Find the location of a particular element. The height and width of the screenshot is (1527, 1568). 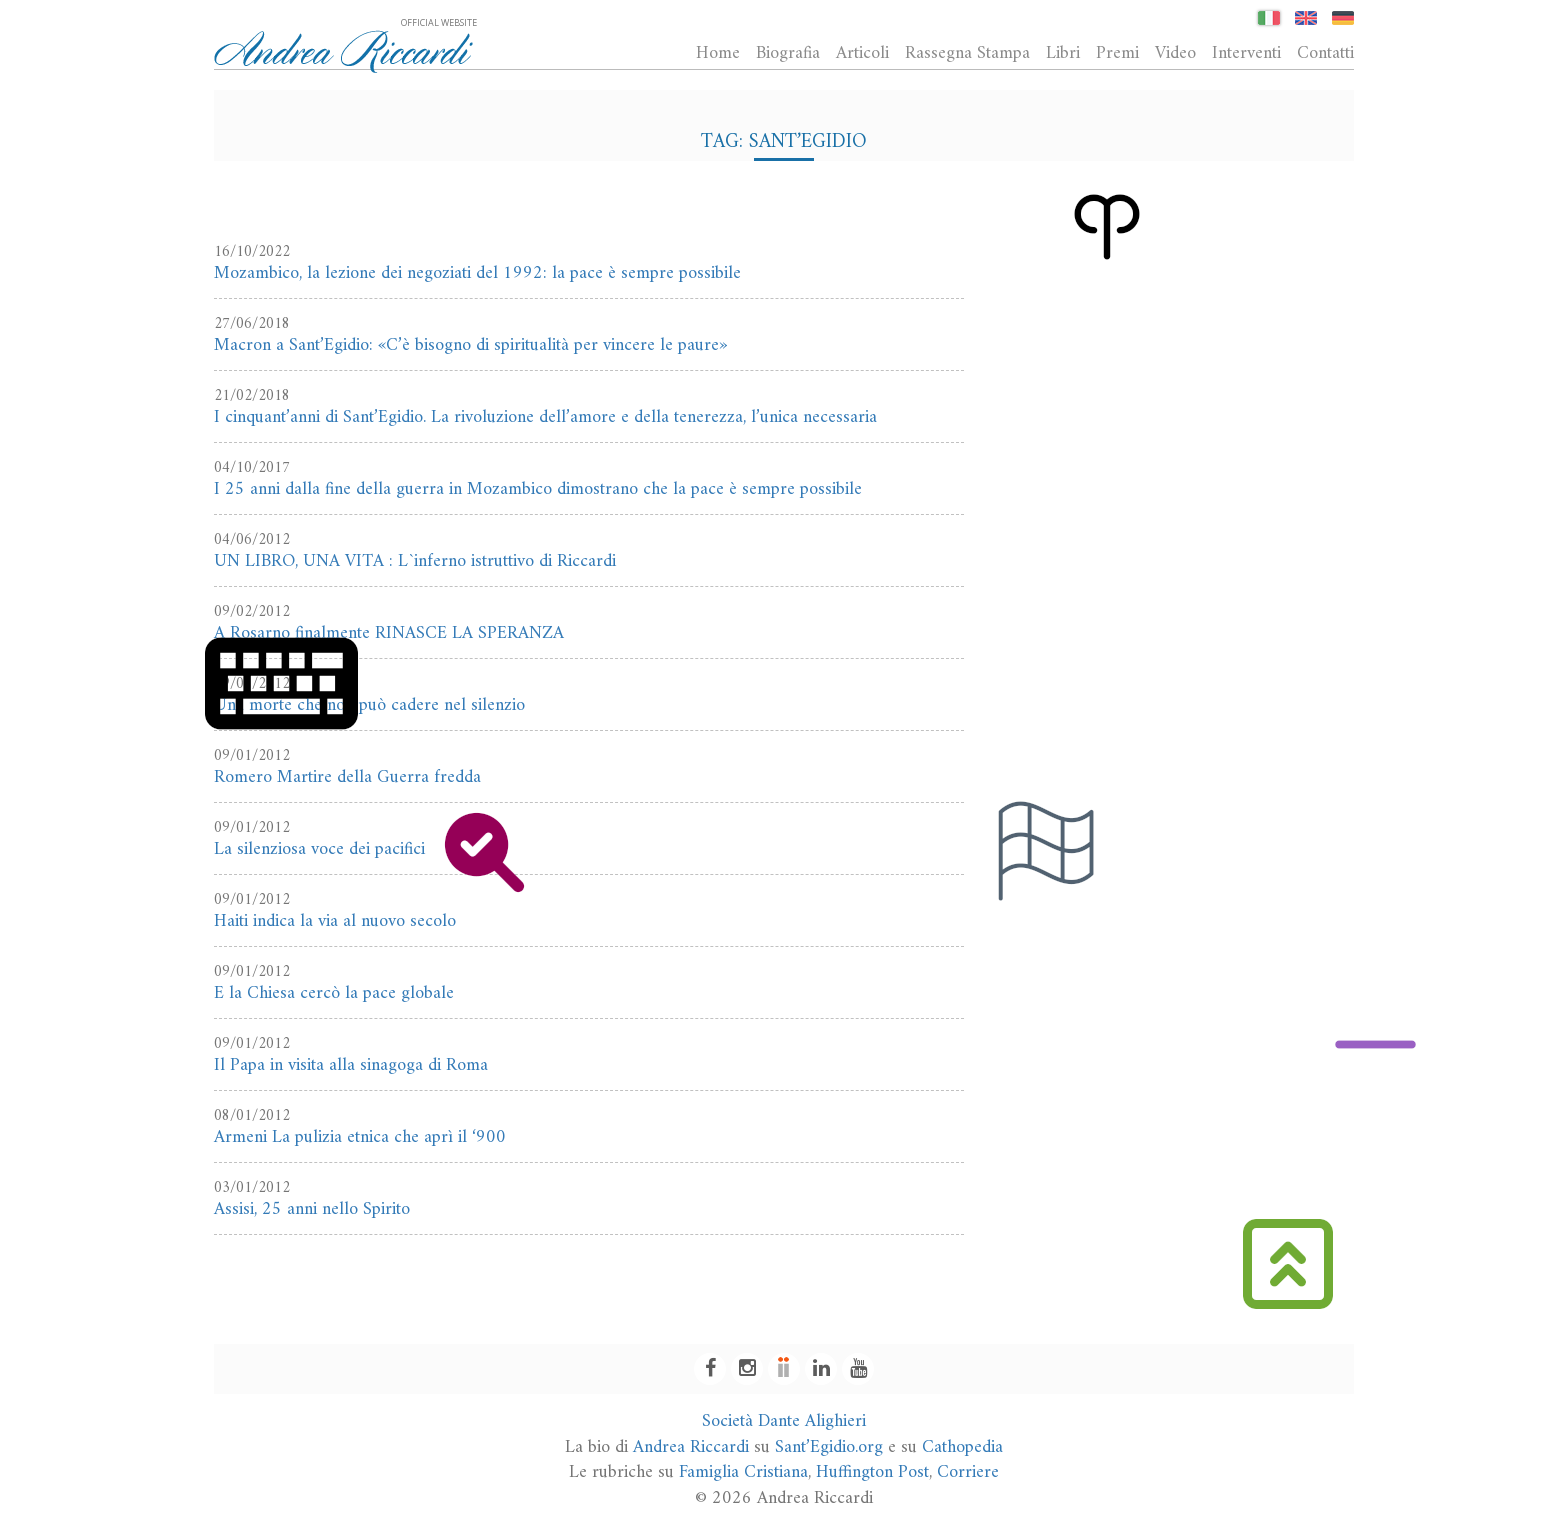

indicates finish line or completion of a task is located at coordinates (1042, 849).